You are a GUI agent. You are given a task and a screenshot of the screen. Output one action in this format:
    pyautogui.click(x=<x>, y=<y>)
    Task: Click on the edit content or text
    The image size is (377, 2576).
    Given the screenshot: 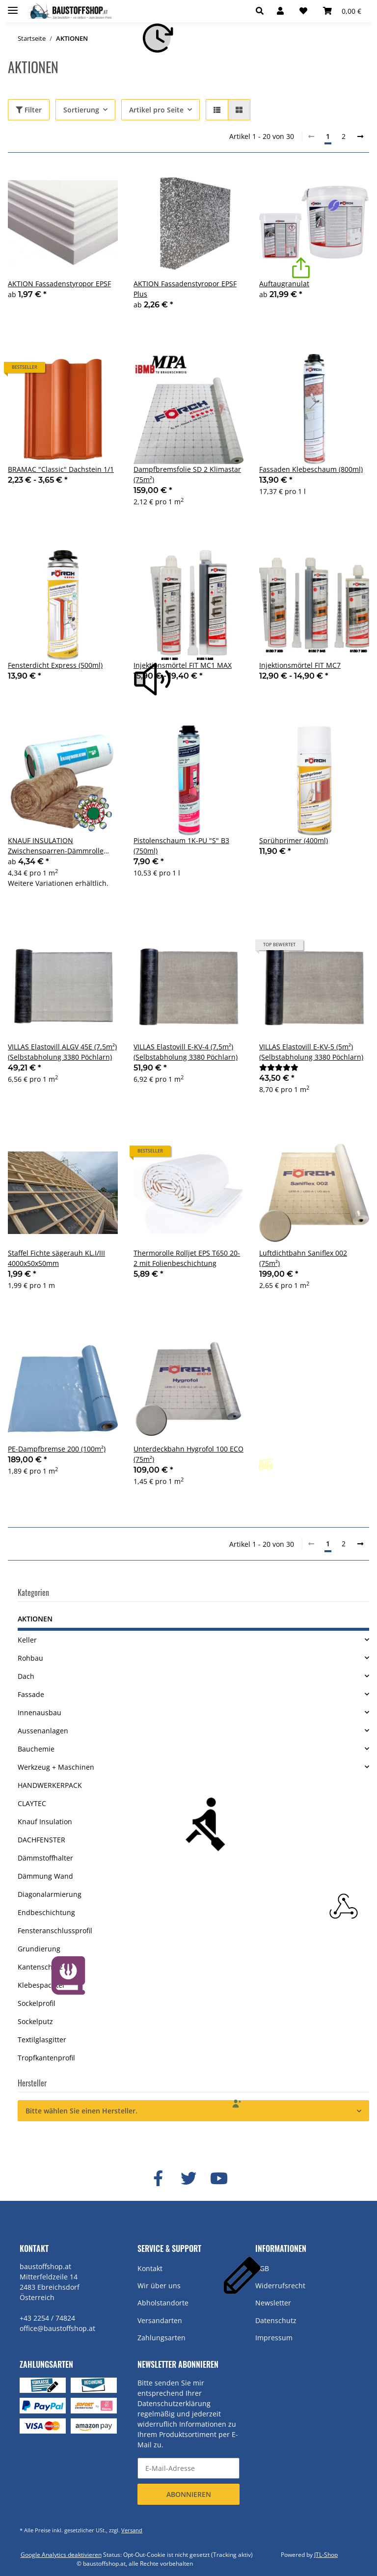 What is the action you would take?
    pyautogui.click(x=242, y=2276)
    